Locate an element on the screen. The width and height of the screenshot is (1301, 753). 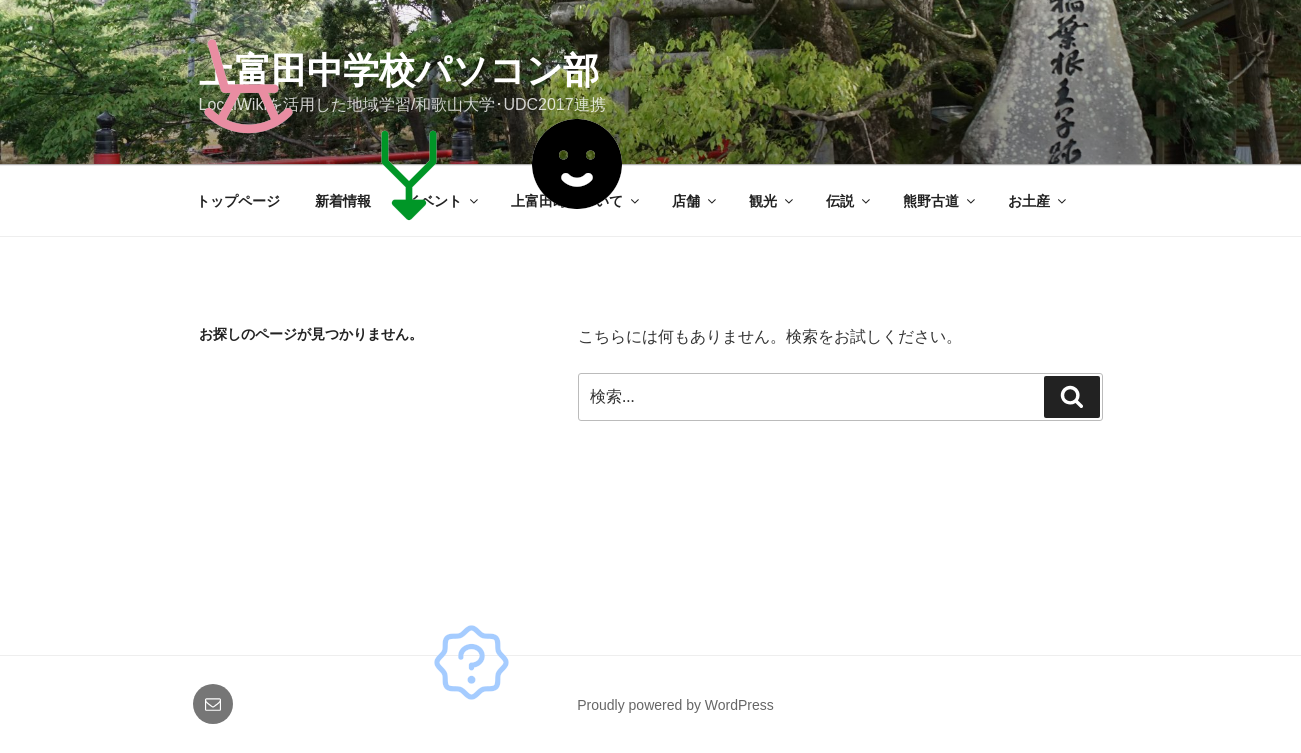
add a reaction or emoji to a message is located at coordinates (577, 164).